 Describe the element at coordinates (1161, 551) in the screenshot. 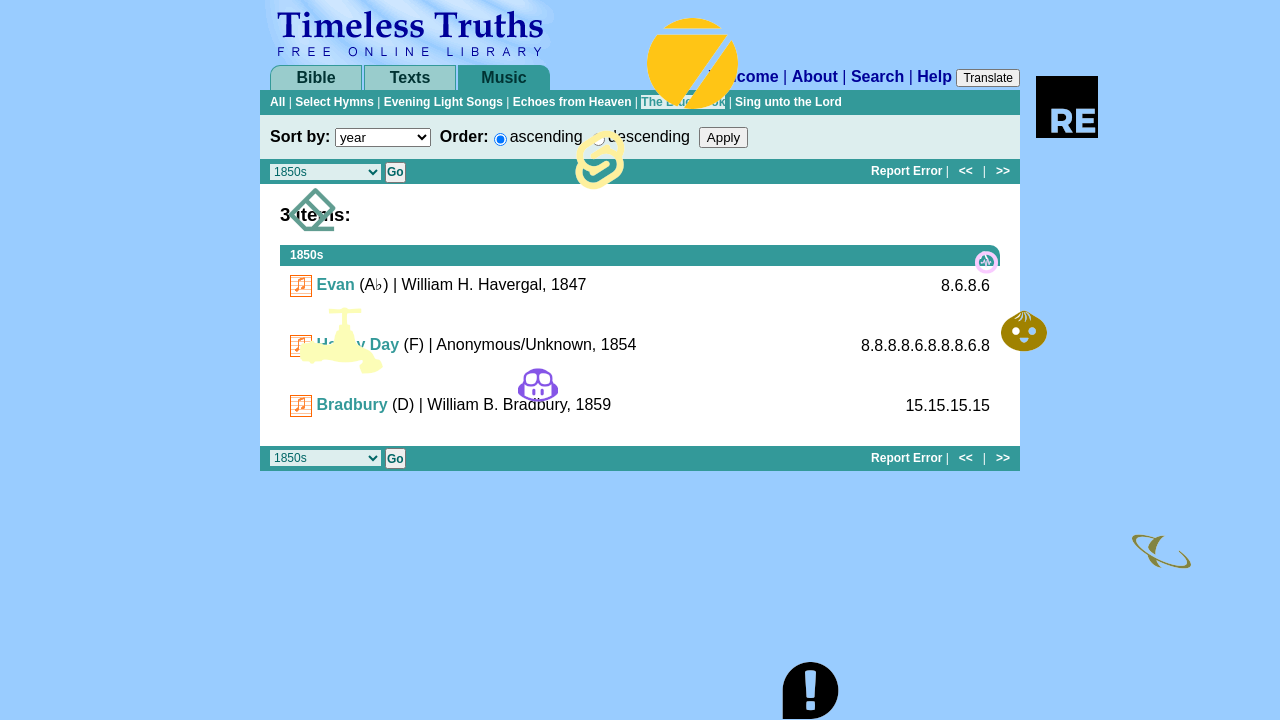

I see `saturn brand logo` at that location.